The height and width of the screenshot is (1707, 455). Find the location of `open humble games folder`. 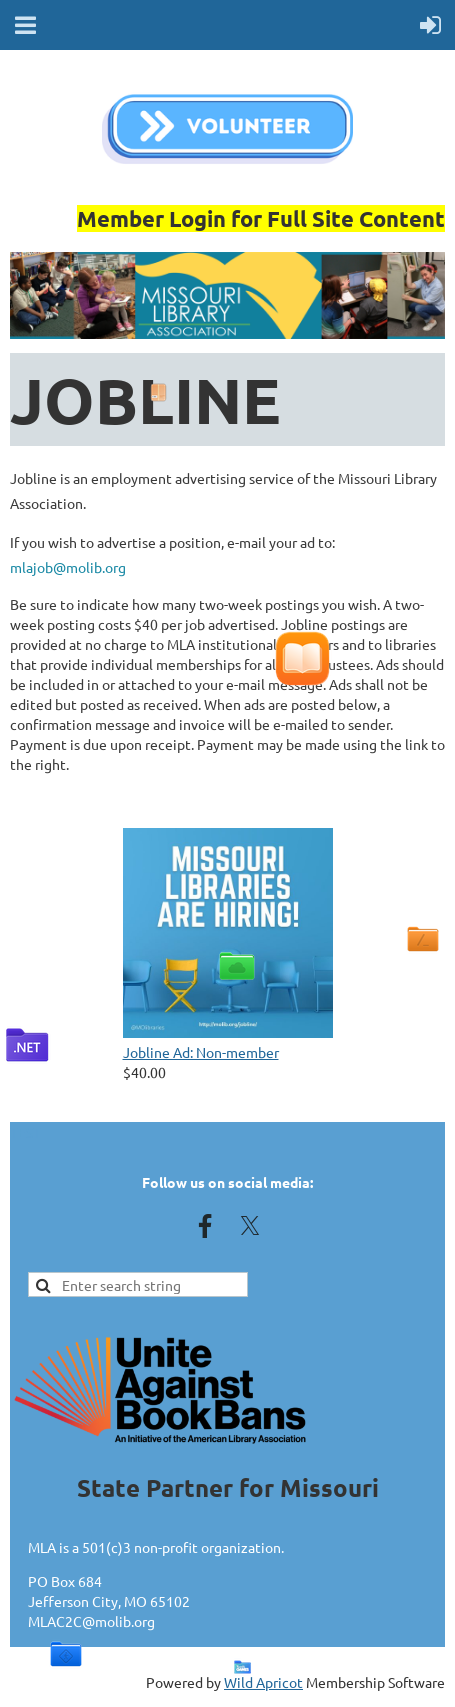

open humble games folder is located at coordinates (242, 1667).